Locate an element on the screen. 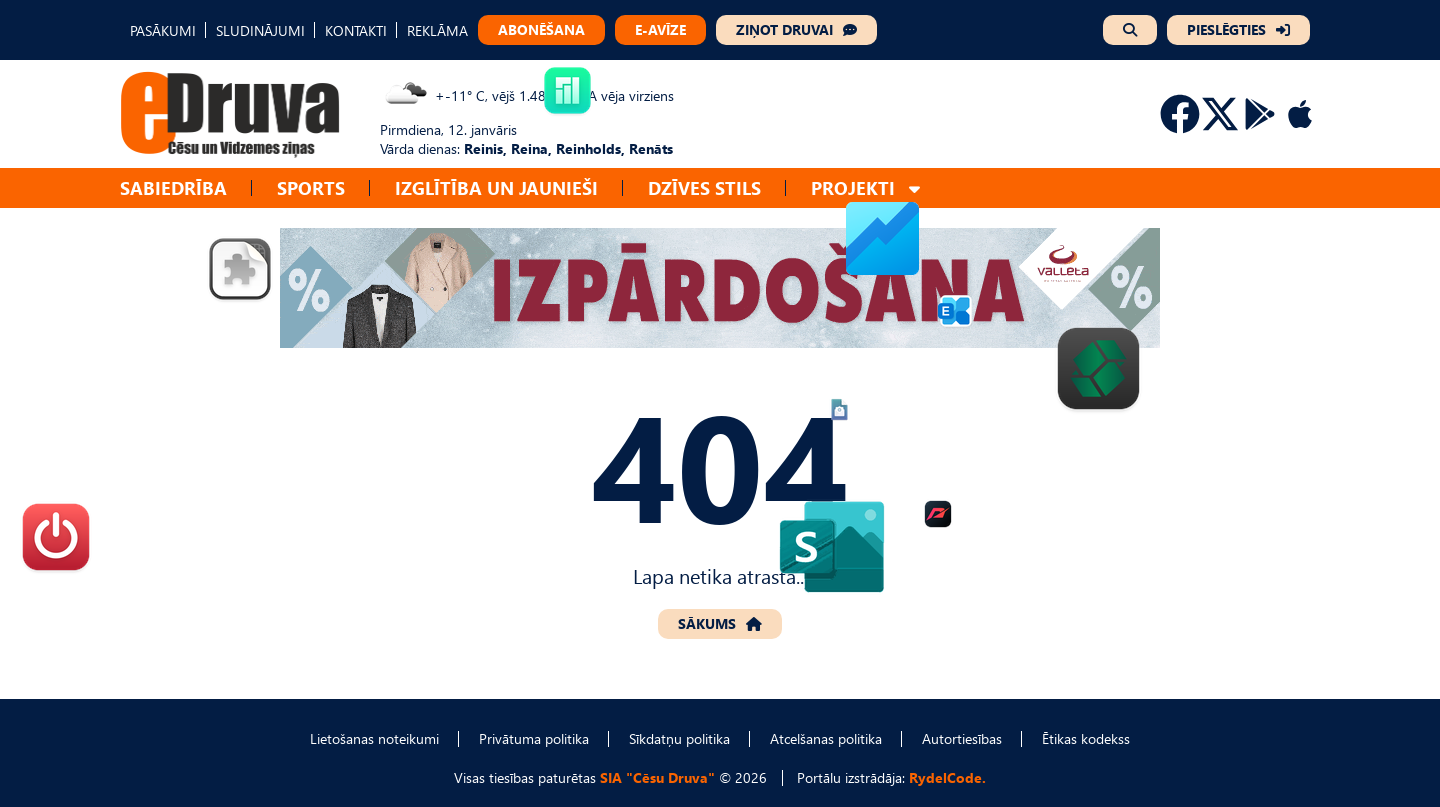  launch manjaro linux application is located at coordinates (567, 90).